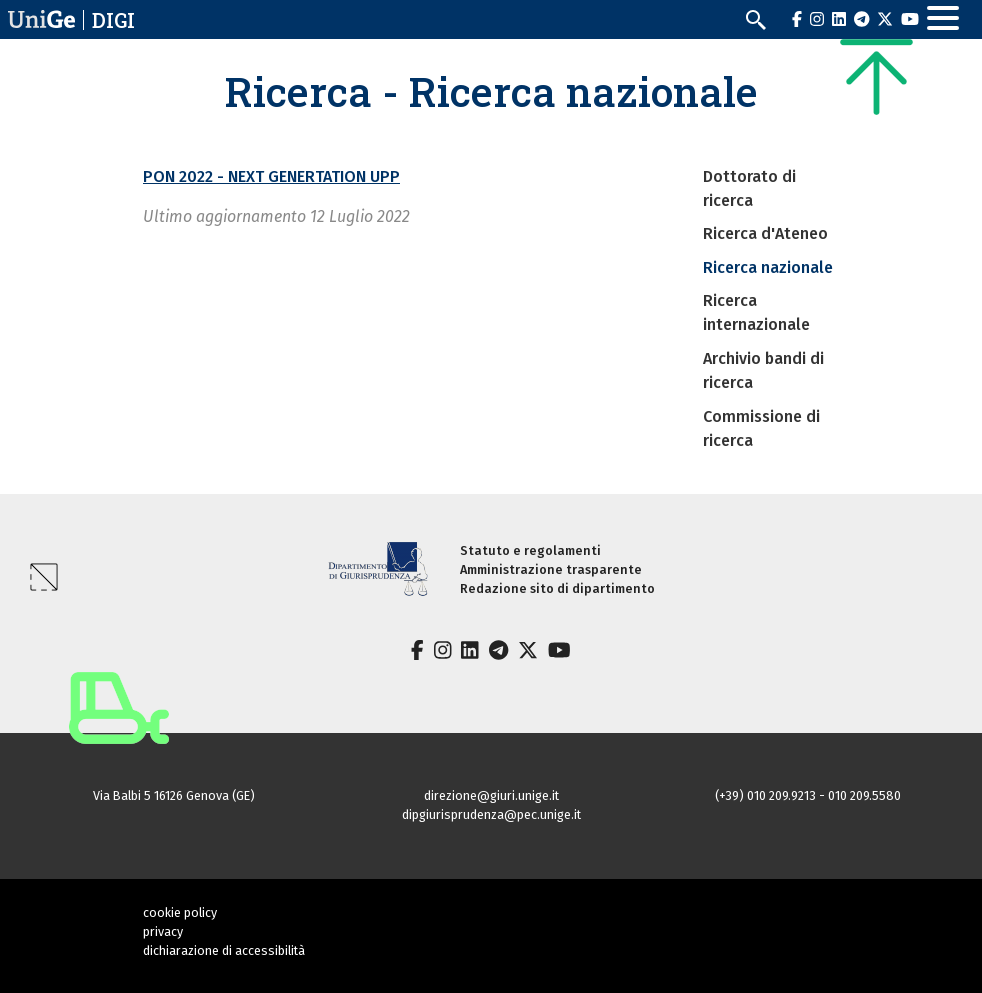  I want to click on scroll to top of page, so click(876, 75).